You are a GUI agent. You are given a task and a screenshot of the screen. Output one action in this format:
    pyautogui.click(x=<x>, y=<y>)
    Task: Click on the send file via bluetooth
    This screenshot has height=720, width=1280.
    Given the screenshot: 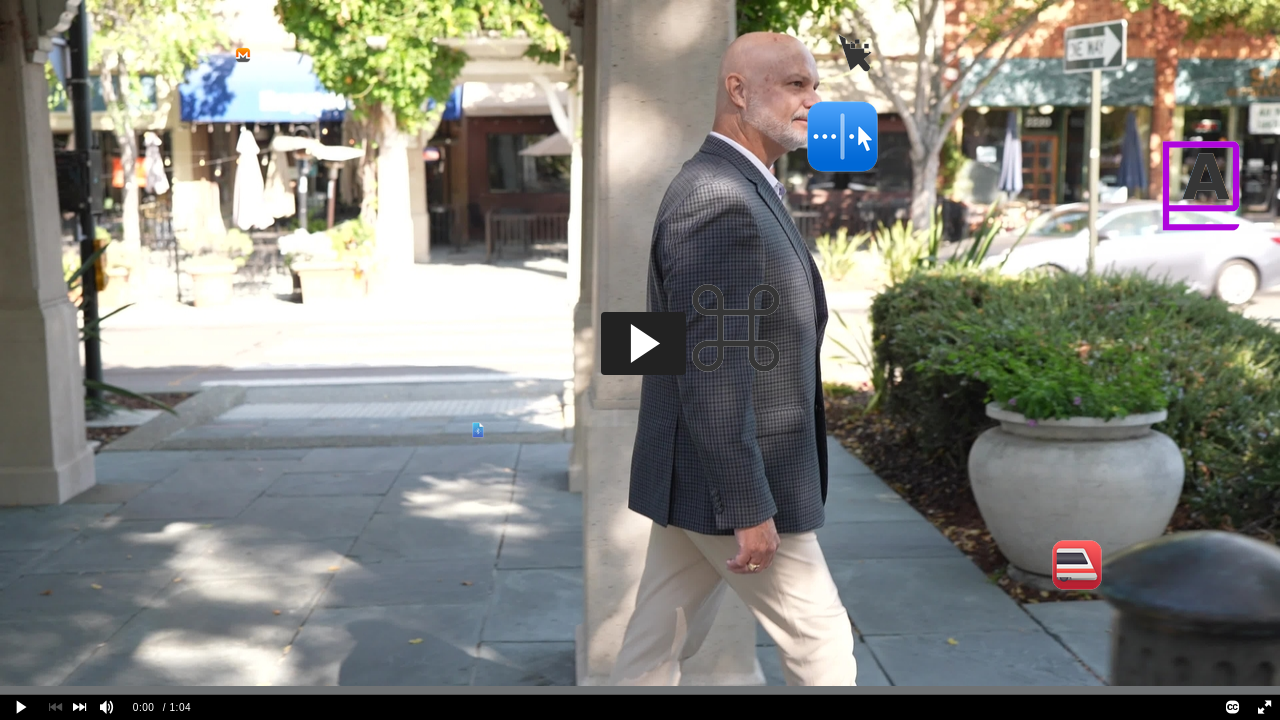 What is the action you would take?
    pyautogui.click(x=478, y=430)
    